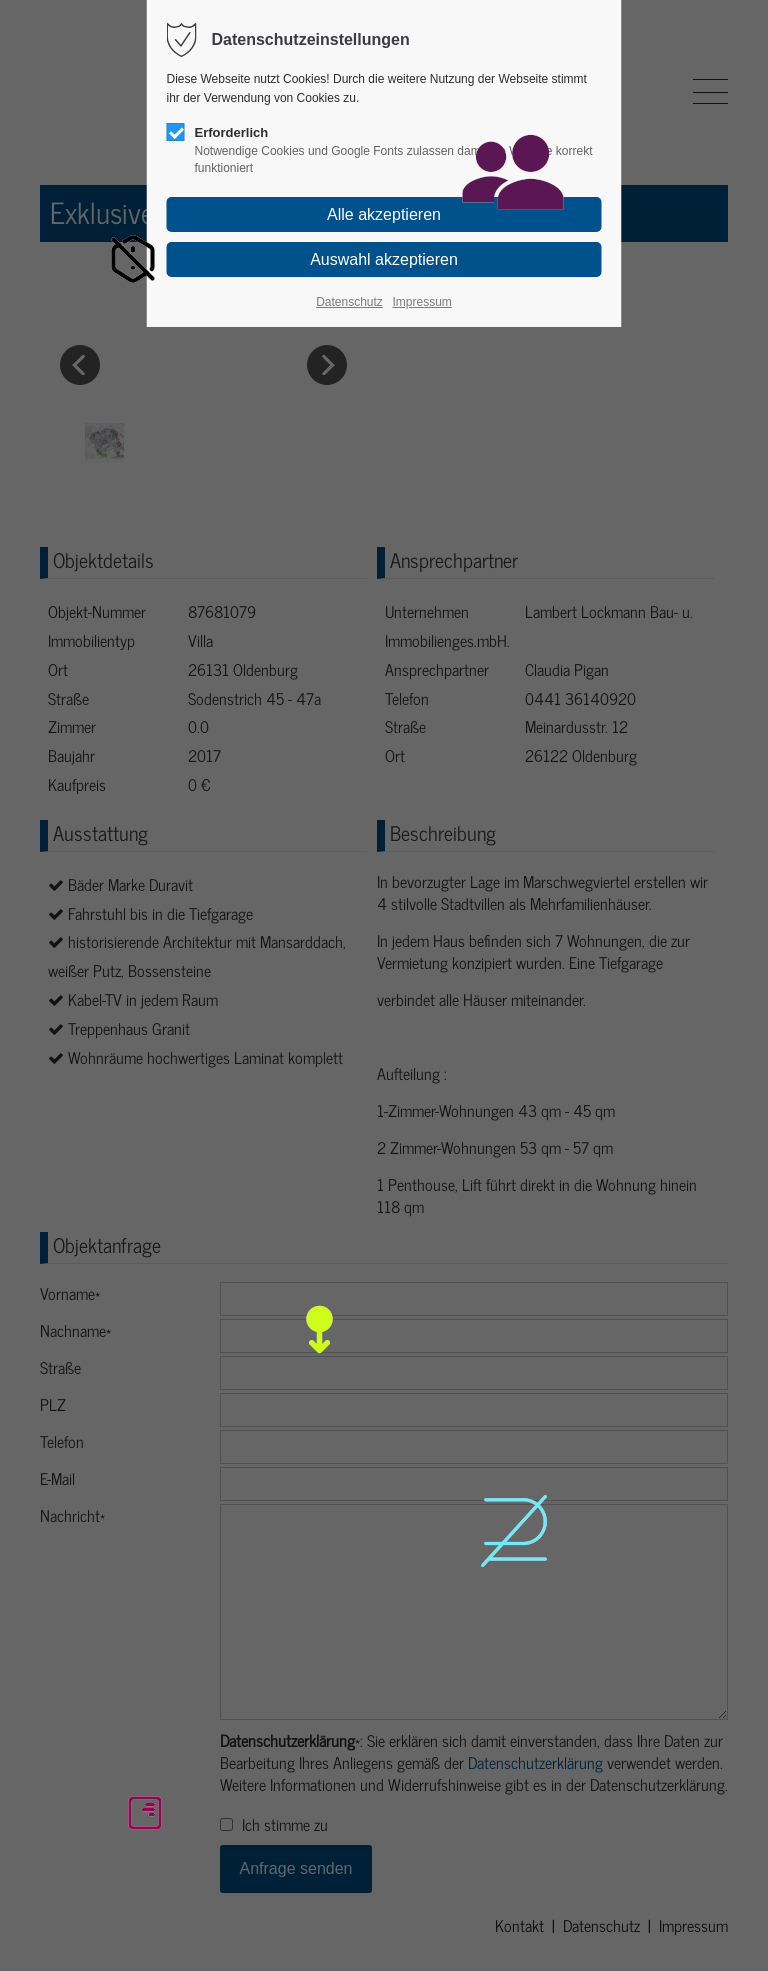 This screenshot has width=768, height=1971. I want to click on indicates "not superset of" in mathematical notation, so click(514, 1531).